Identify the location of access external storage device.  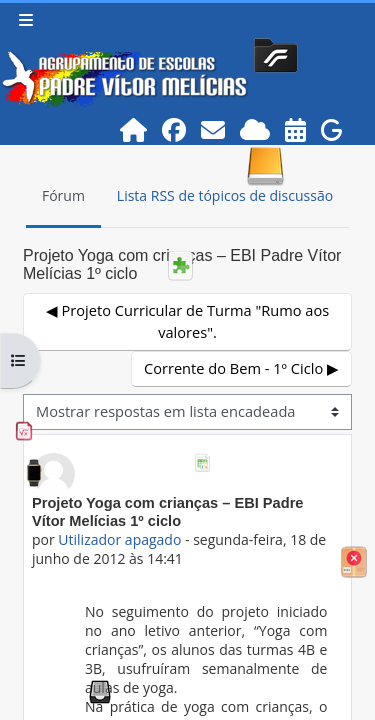
(265, 166).